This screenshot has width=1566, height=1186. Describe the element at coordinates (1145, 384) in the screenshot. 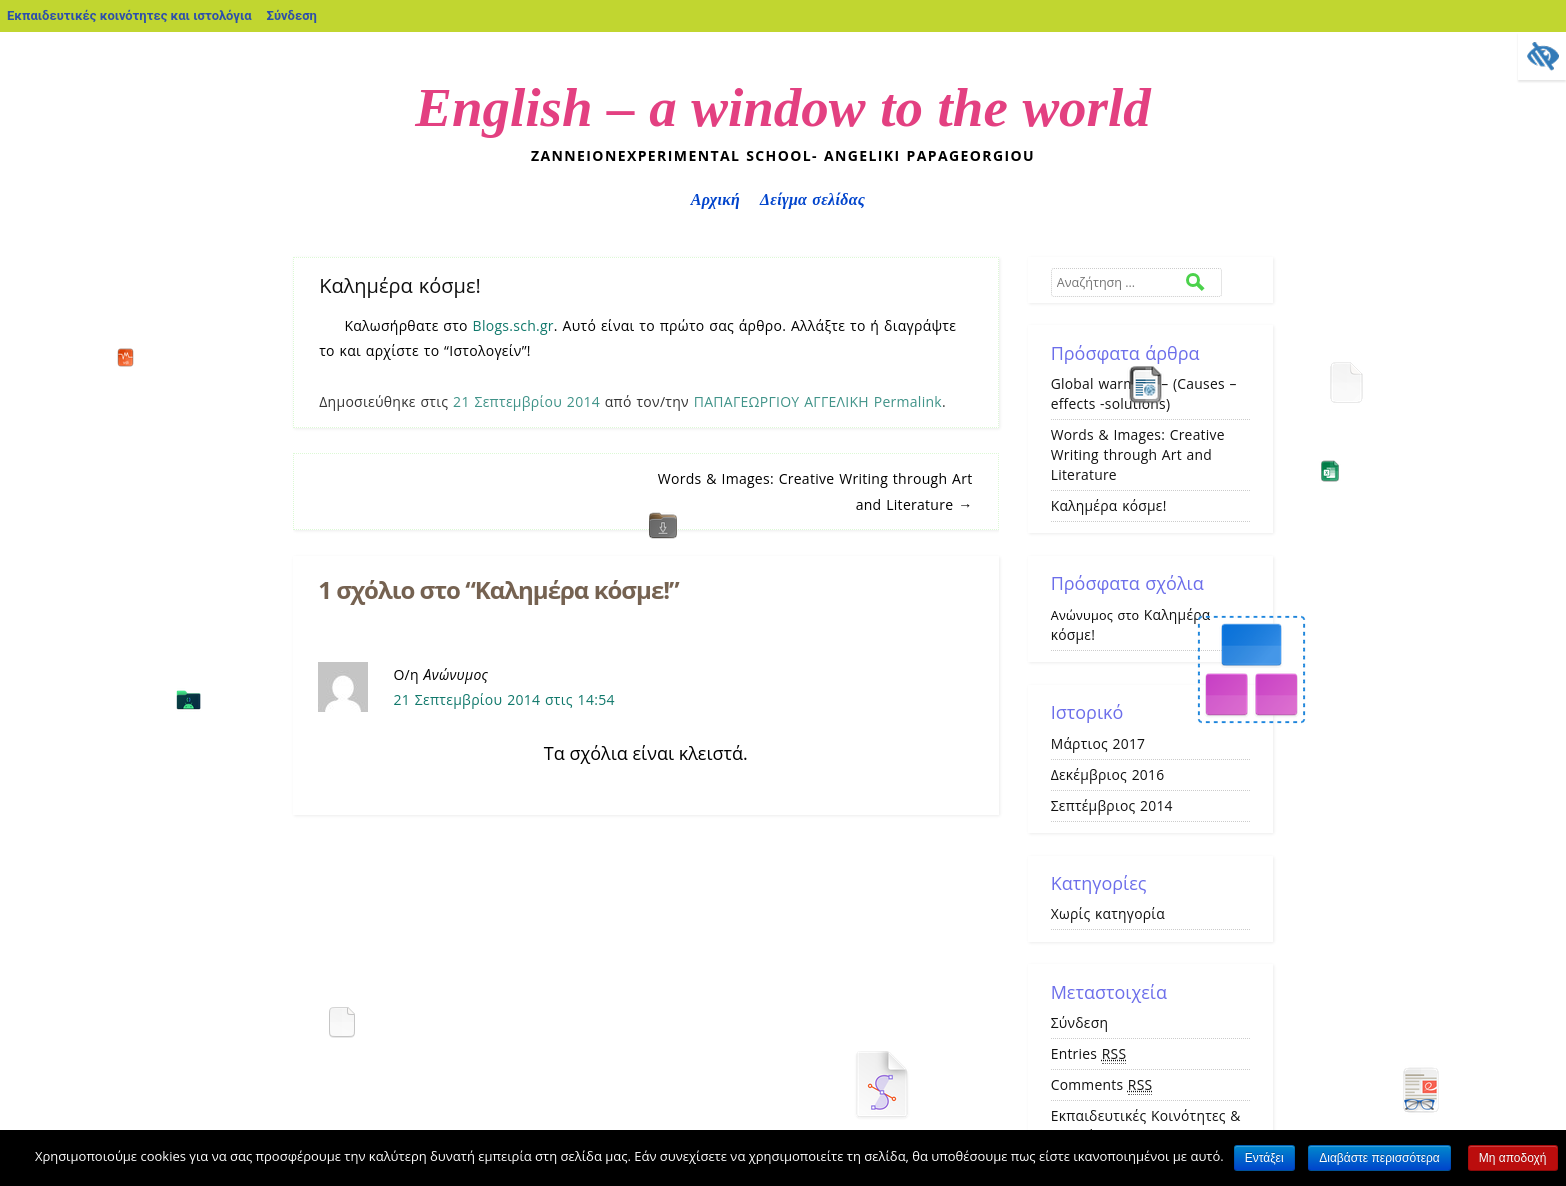

I see `open a web document file` at that location.